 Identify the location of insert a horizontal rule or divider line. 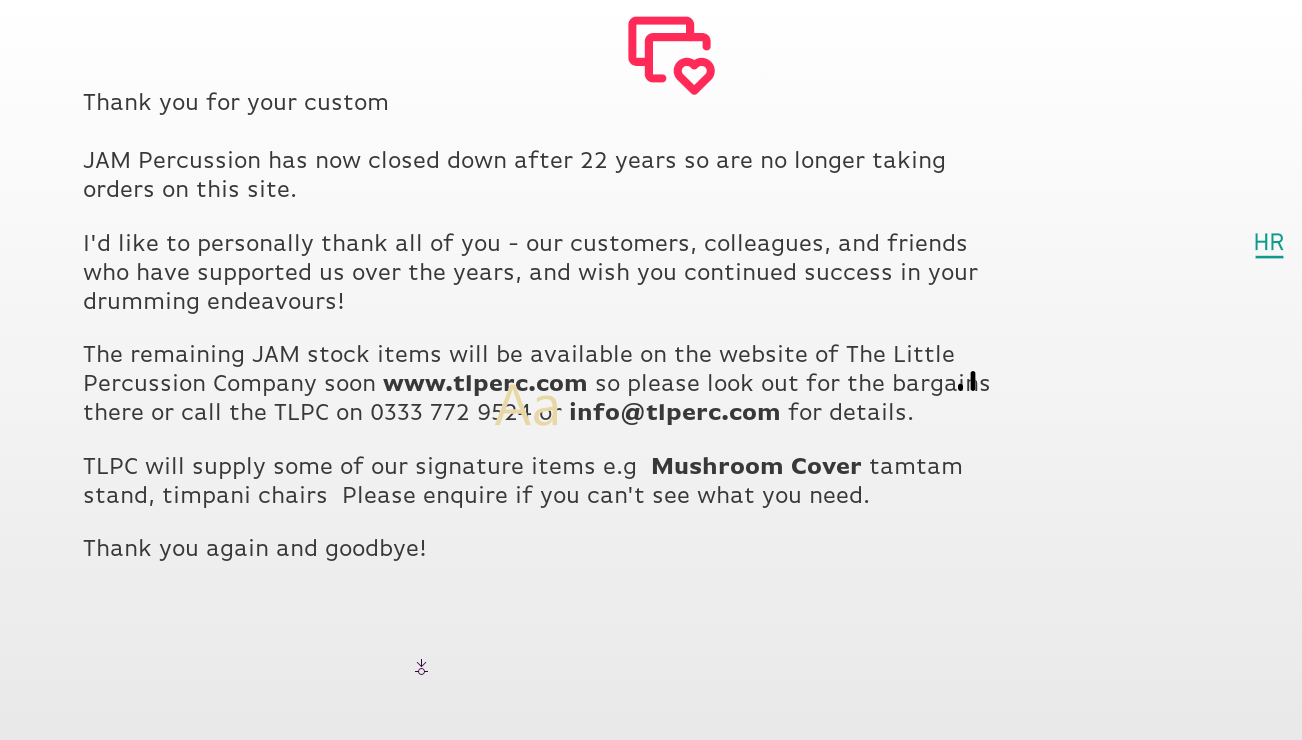
(1269, 244).